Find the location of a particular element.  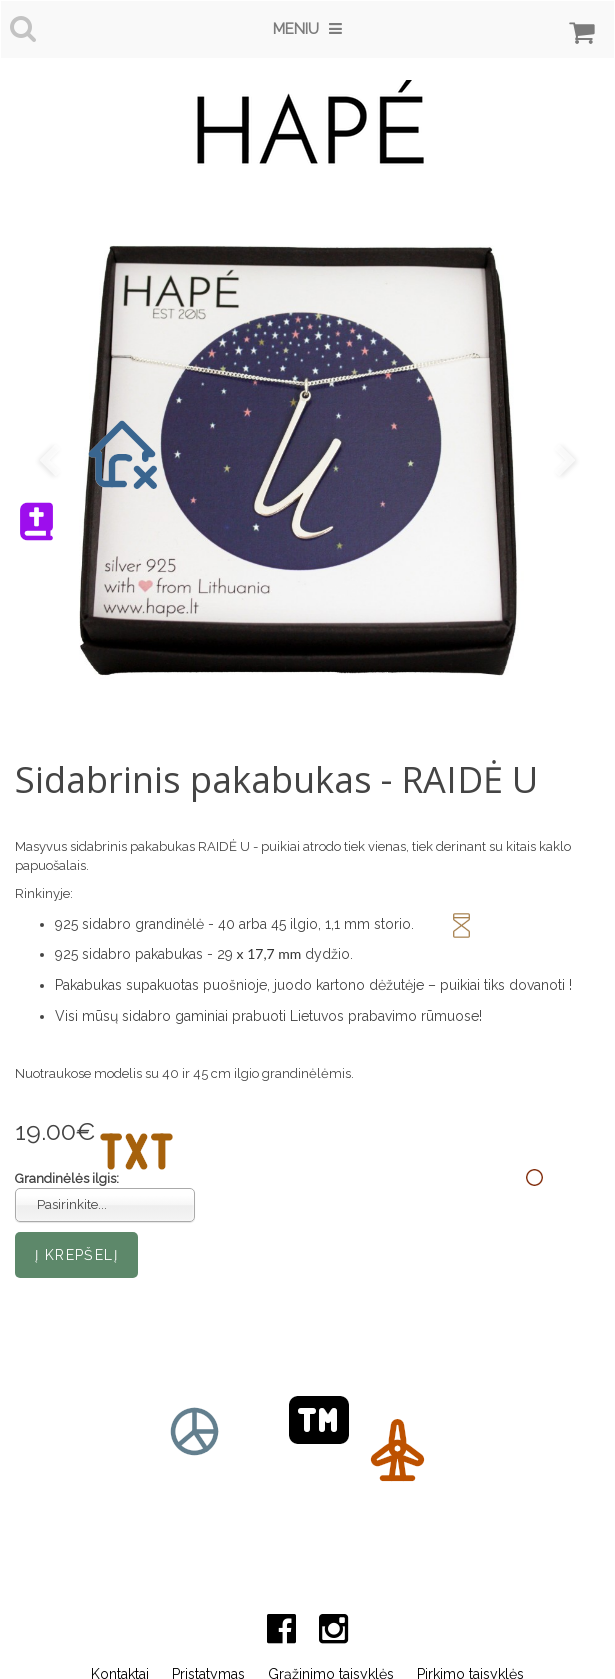

indicates a timer or countdown in progress is located at coordinates (461, 925).